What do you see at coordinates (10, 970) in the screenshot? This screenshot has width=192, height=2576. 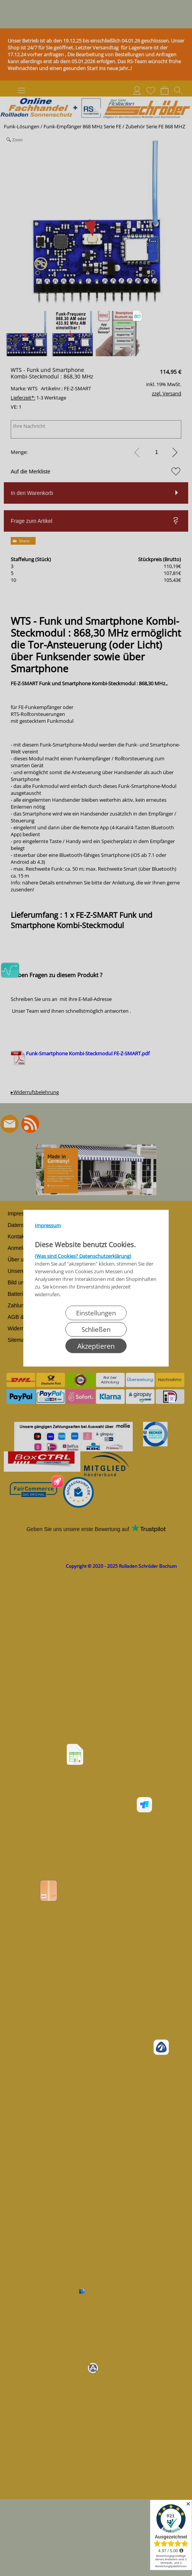 I see `open system usage monitoring app` at bounding box center [10, 970].